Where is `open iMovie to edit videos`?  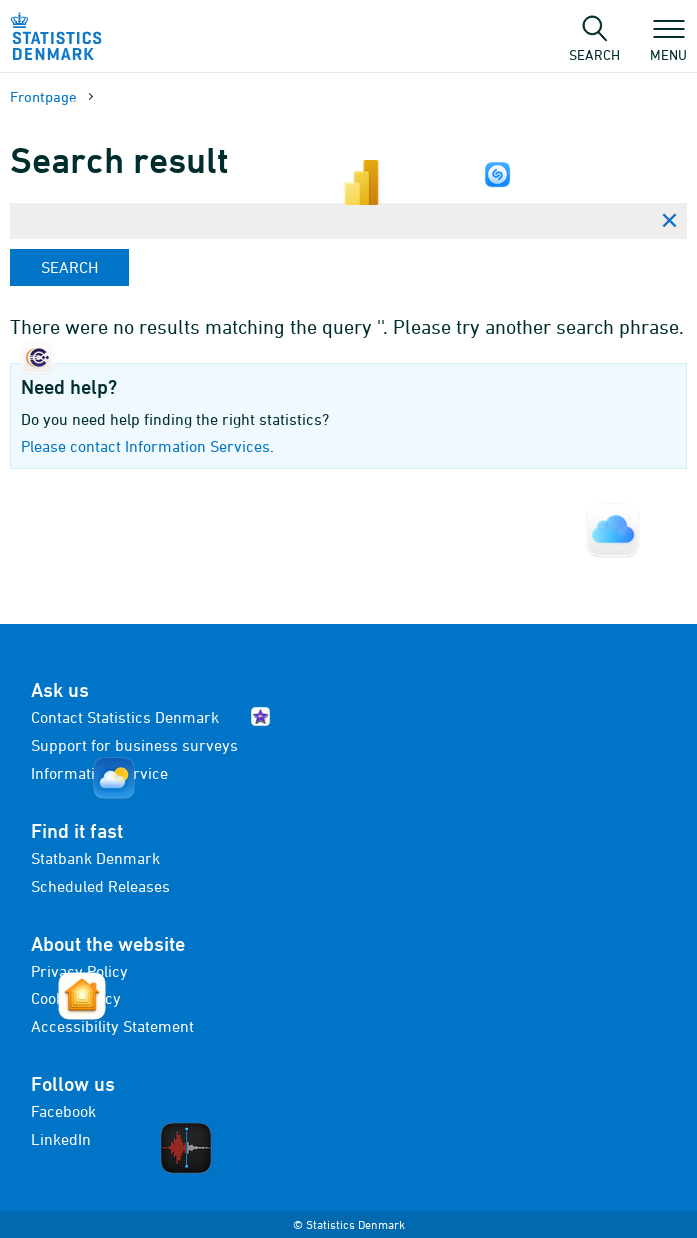
open iMovie to edit videos is located at coordinates (260, 716).